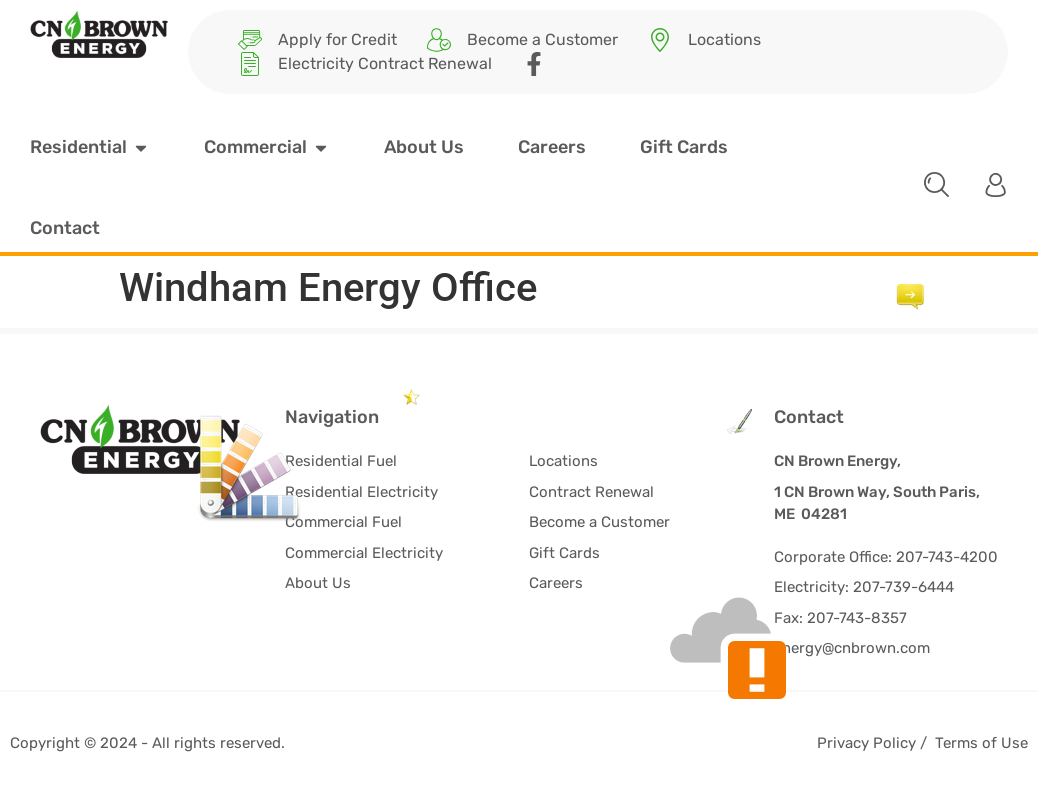 This screenshot has height=794, width=1038. Describe the element at coordinates (411, 397) in the screenshot. I see `indicates a partial or half rating` at that location.